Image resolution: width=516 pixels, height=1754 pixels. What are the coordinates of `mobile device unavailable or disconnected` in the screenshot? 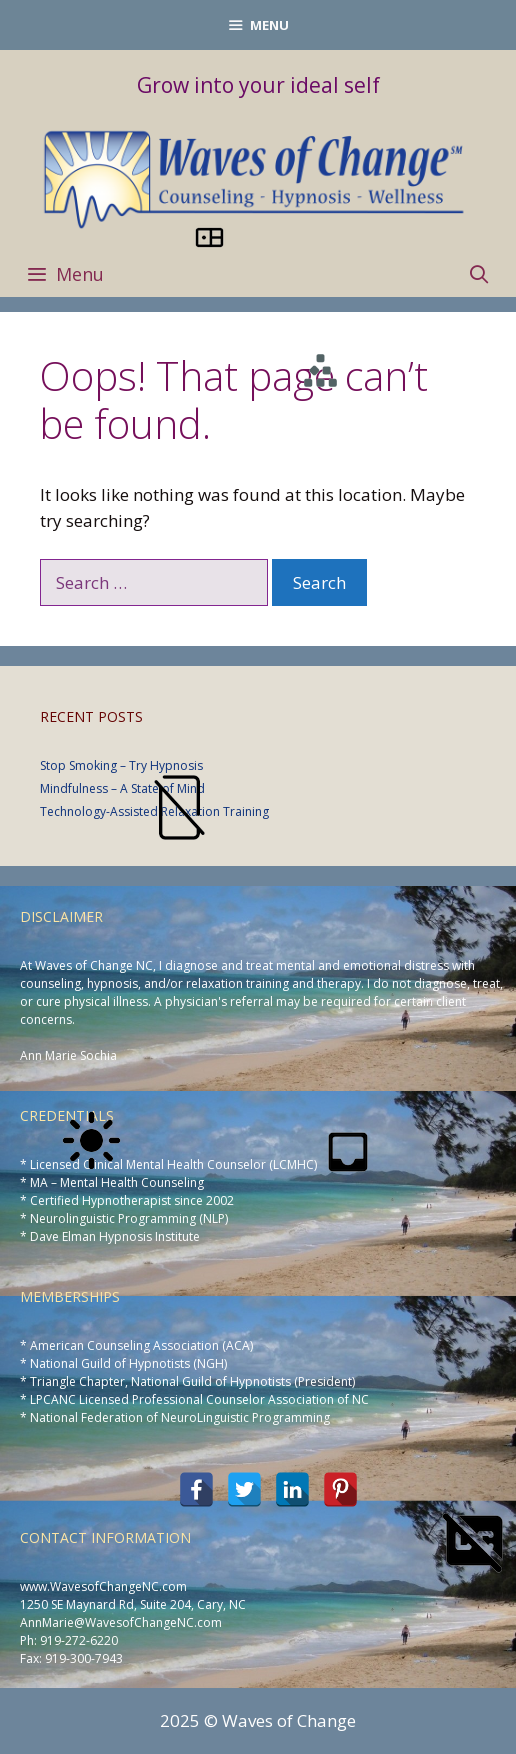 It's located at (179, 807).